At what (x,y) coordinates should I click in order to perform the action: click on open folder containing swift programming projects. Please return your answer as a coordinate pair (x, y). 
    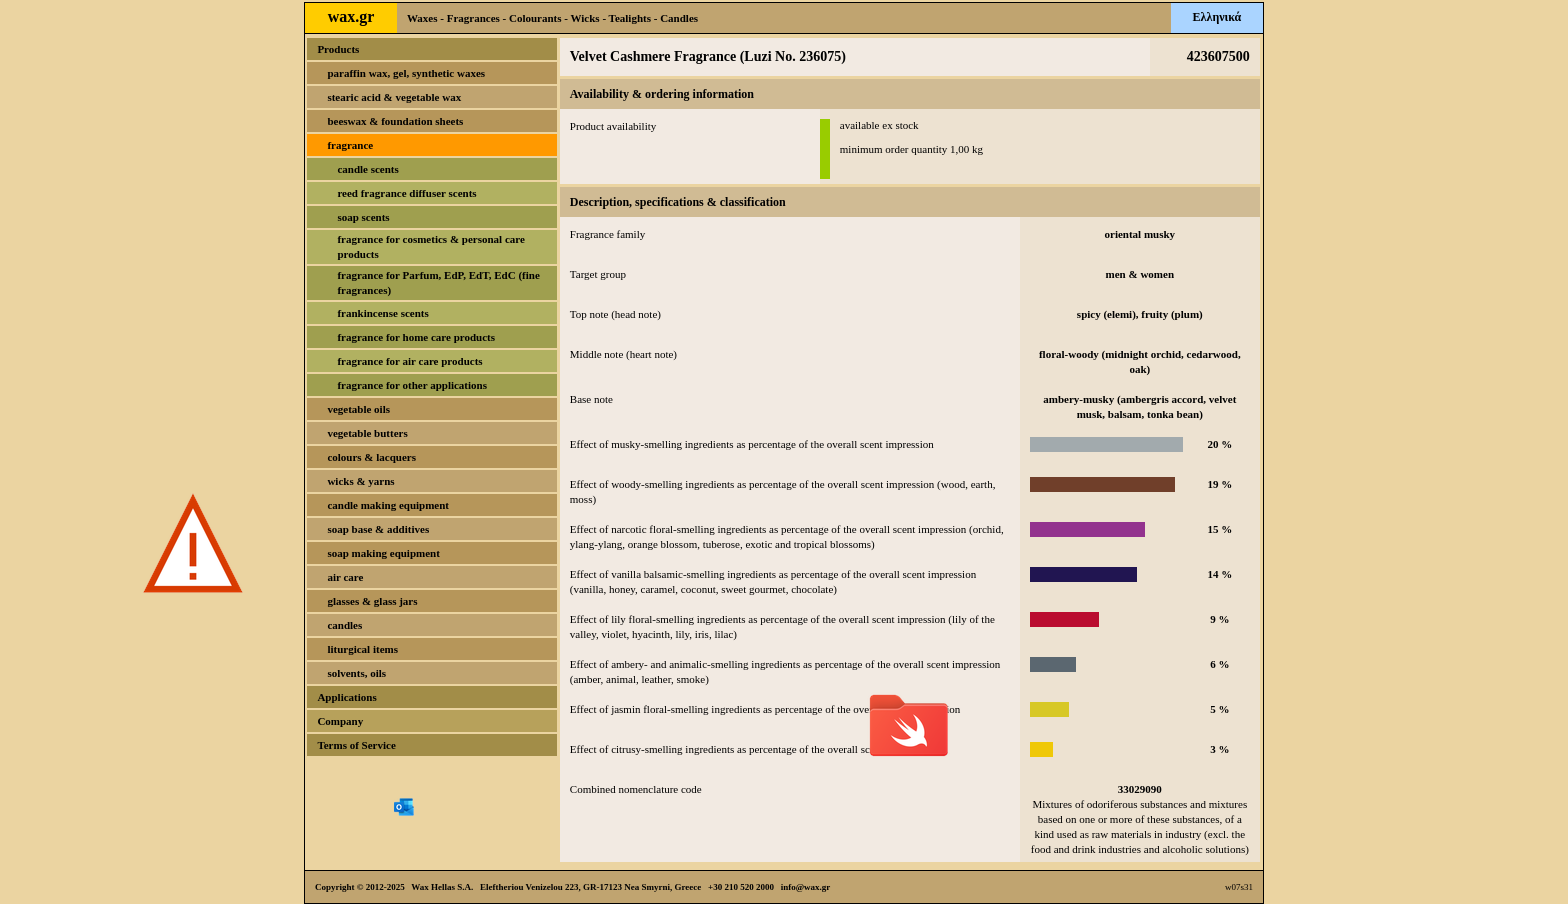
    Looking at the image, I should click on (908, 727).